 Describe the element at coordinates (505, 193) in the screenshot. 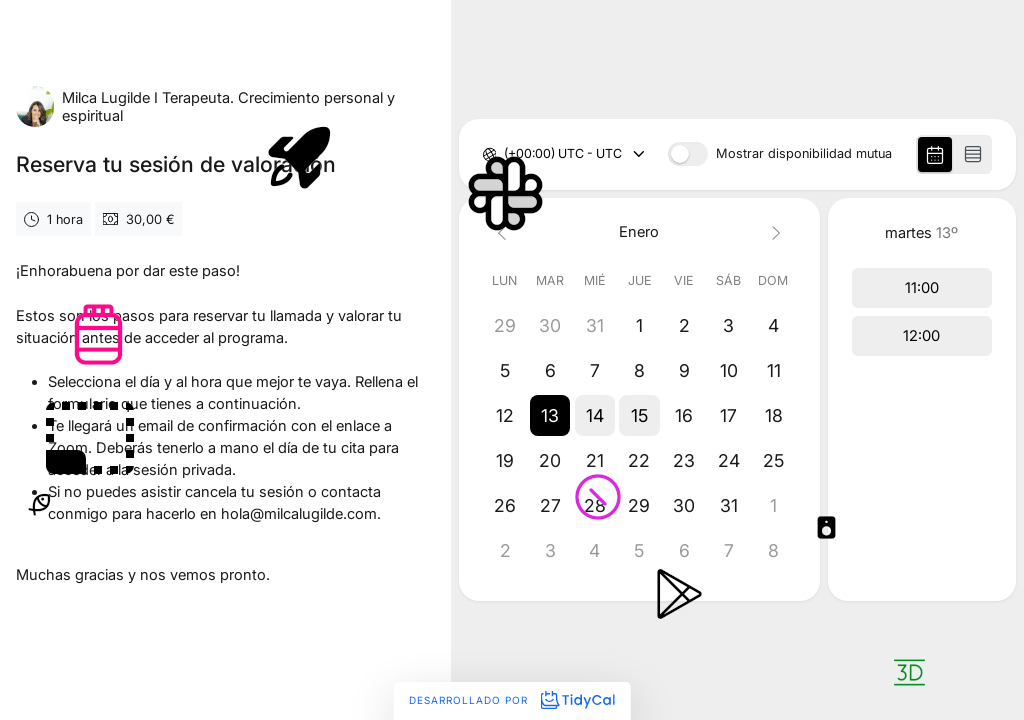

I see `open Slack messaging app` at that location.